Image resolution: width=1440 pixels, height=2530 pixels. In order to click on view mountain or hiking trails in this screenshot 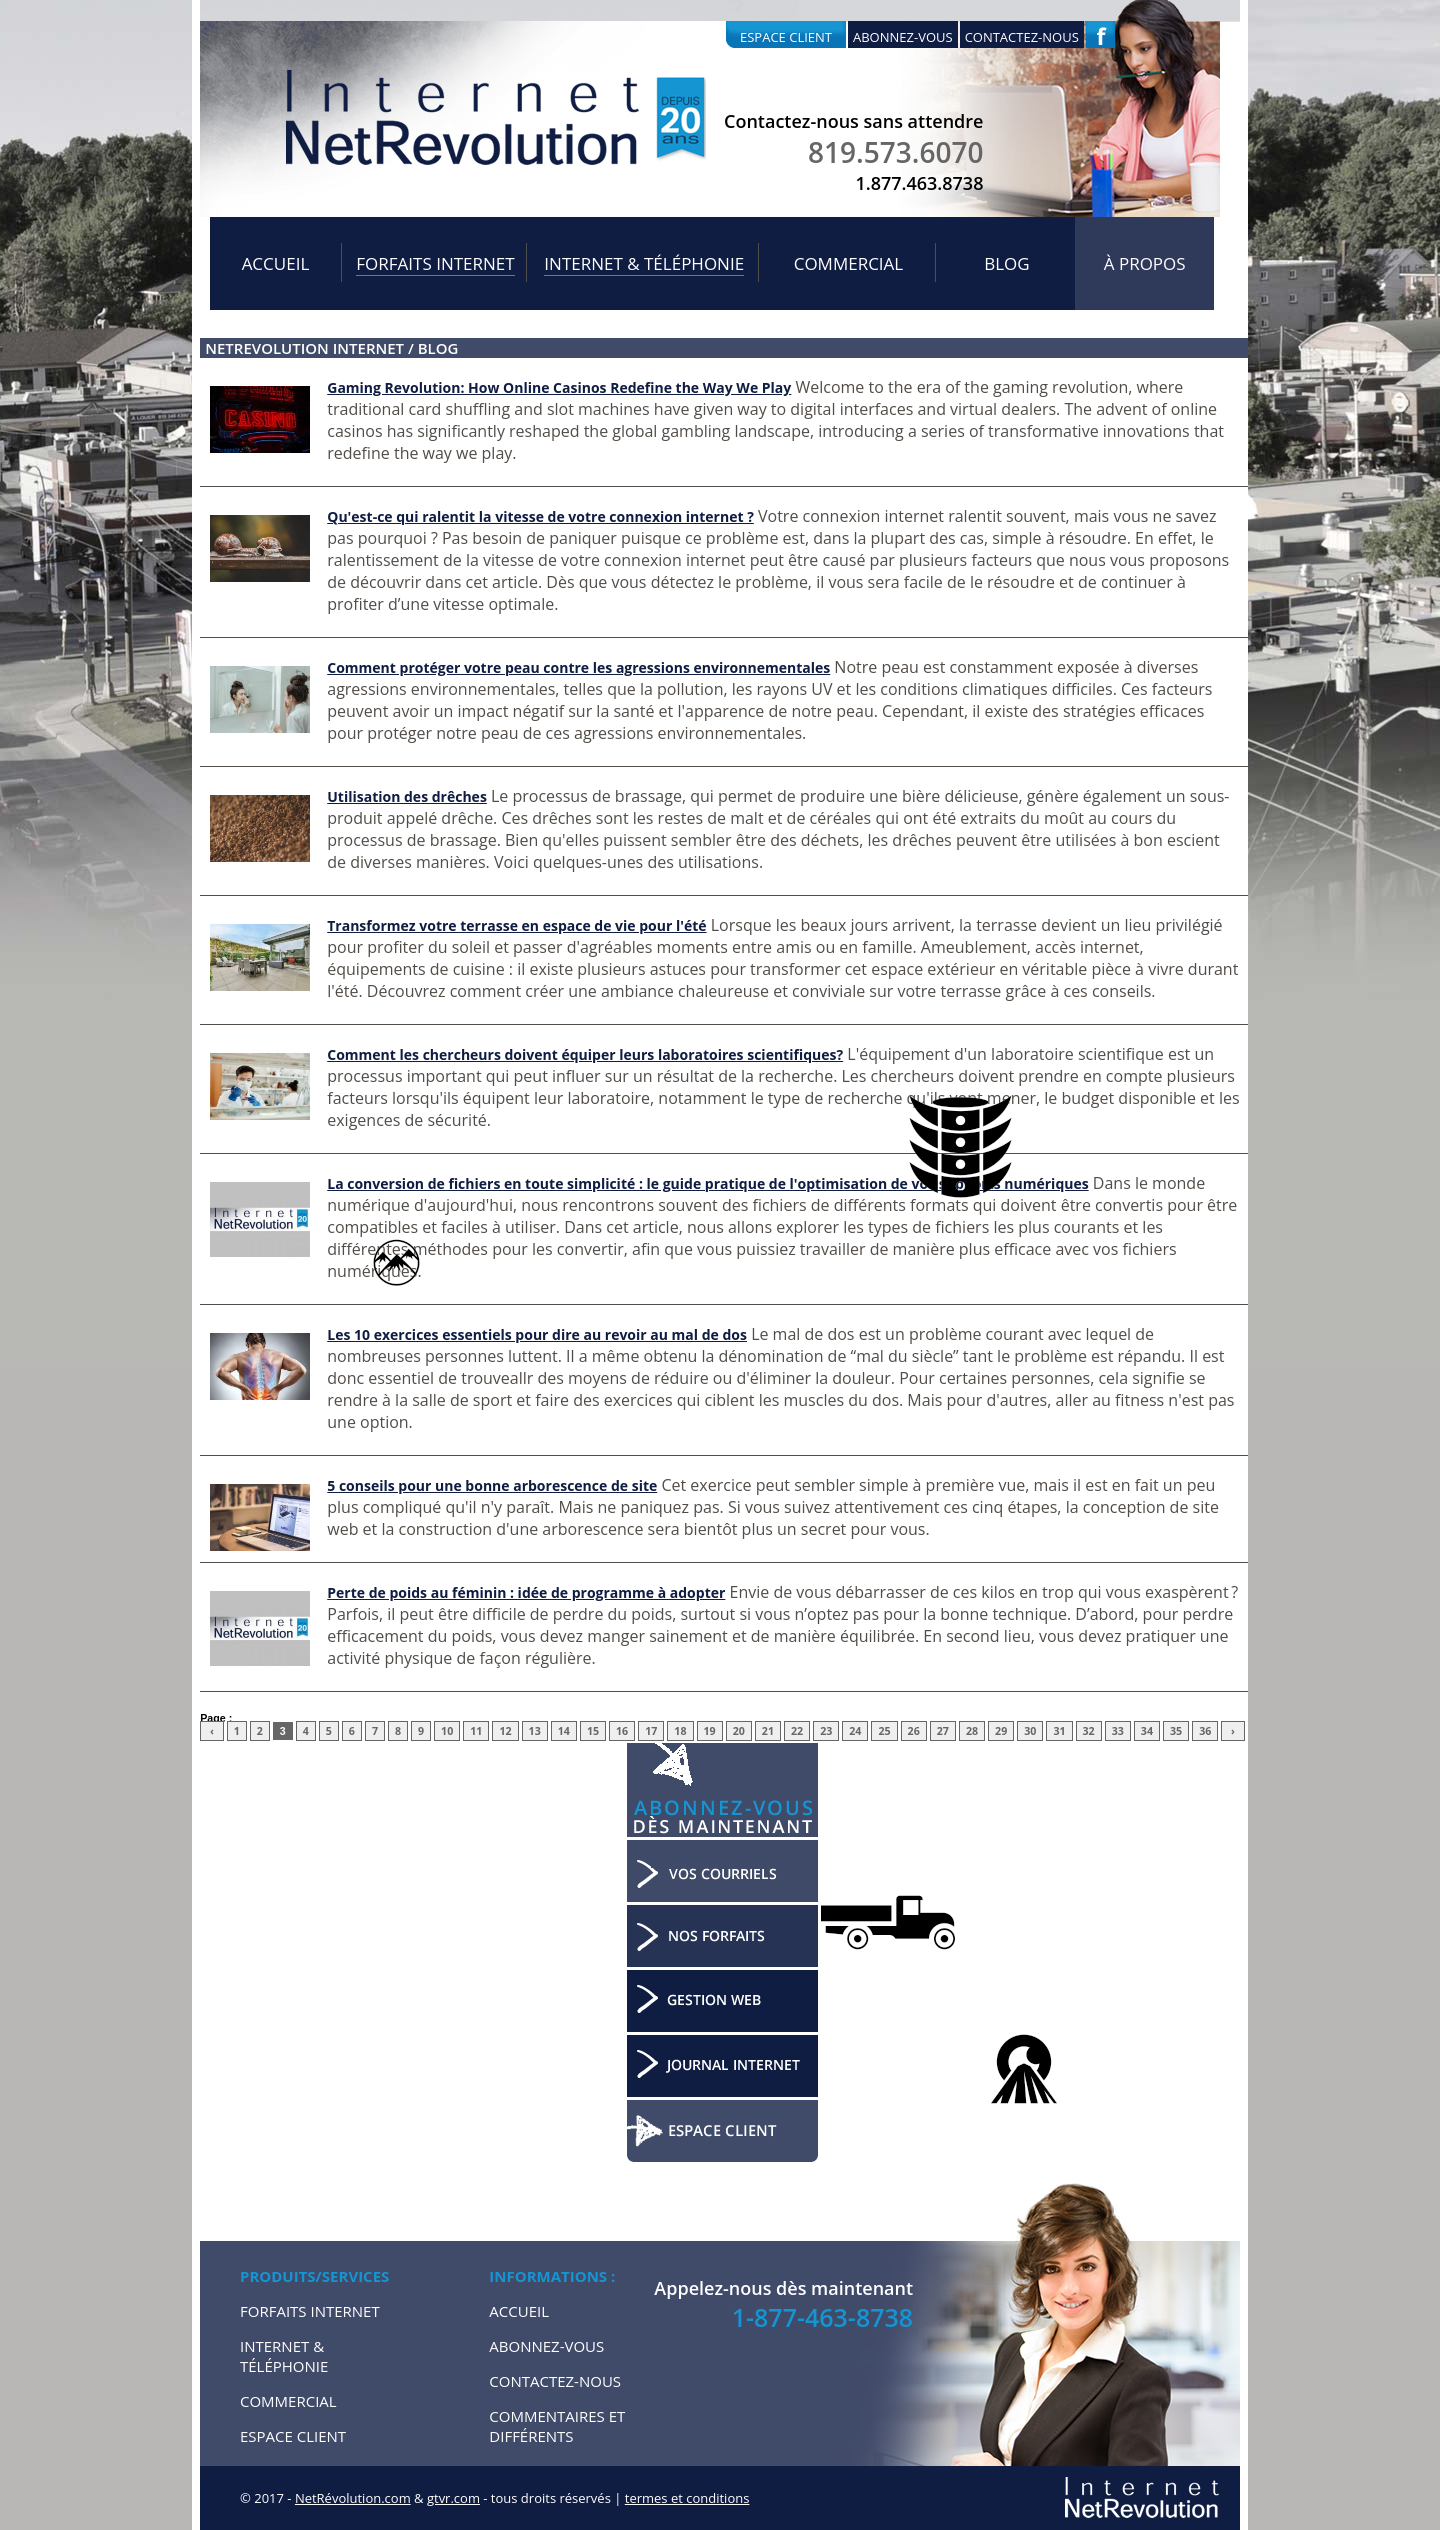, I will do `click(396, 1262)`.